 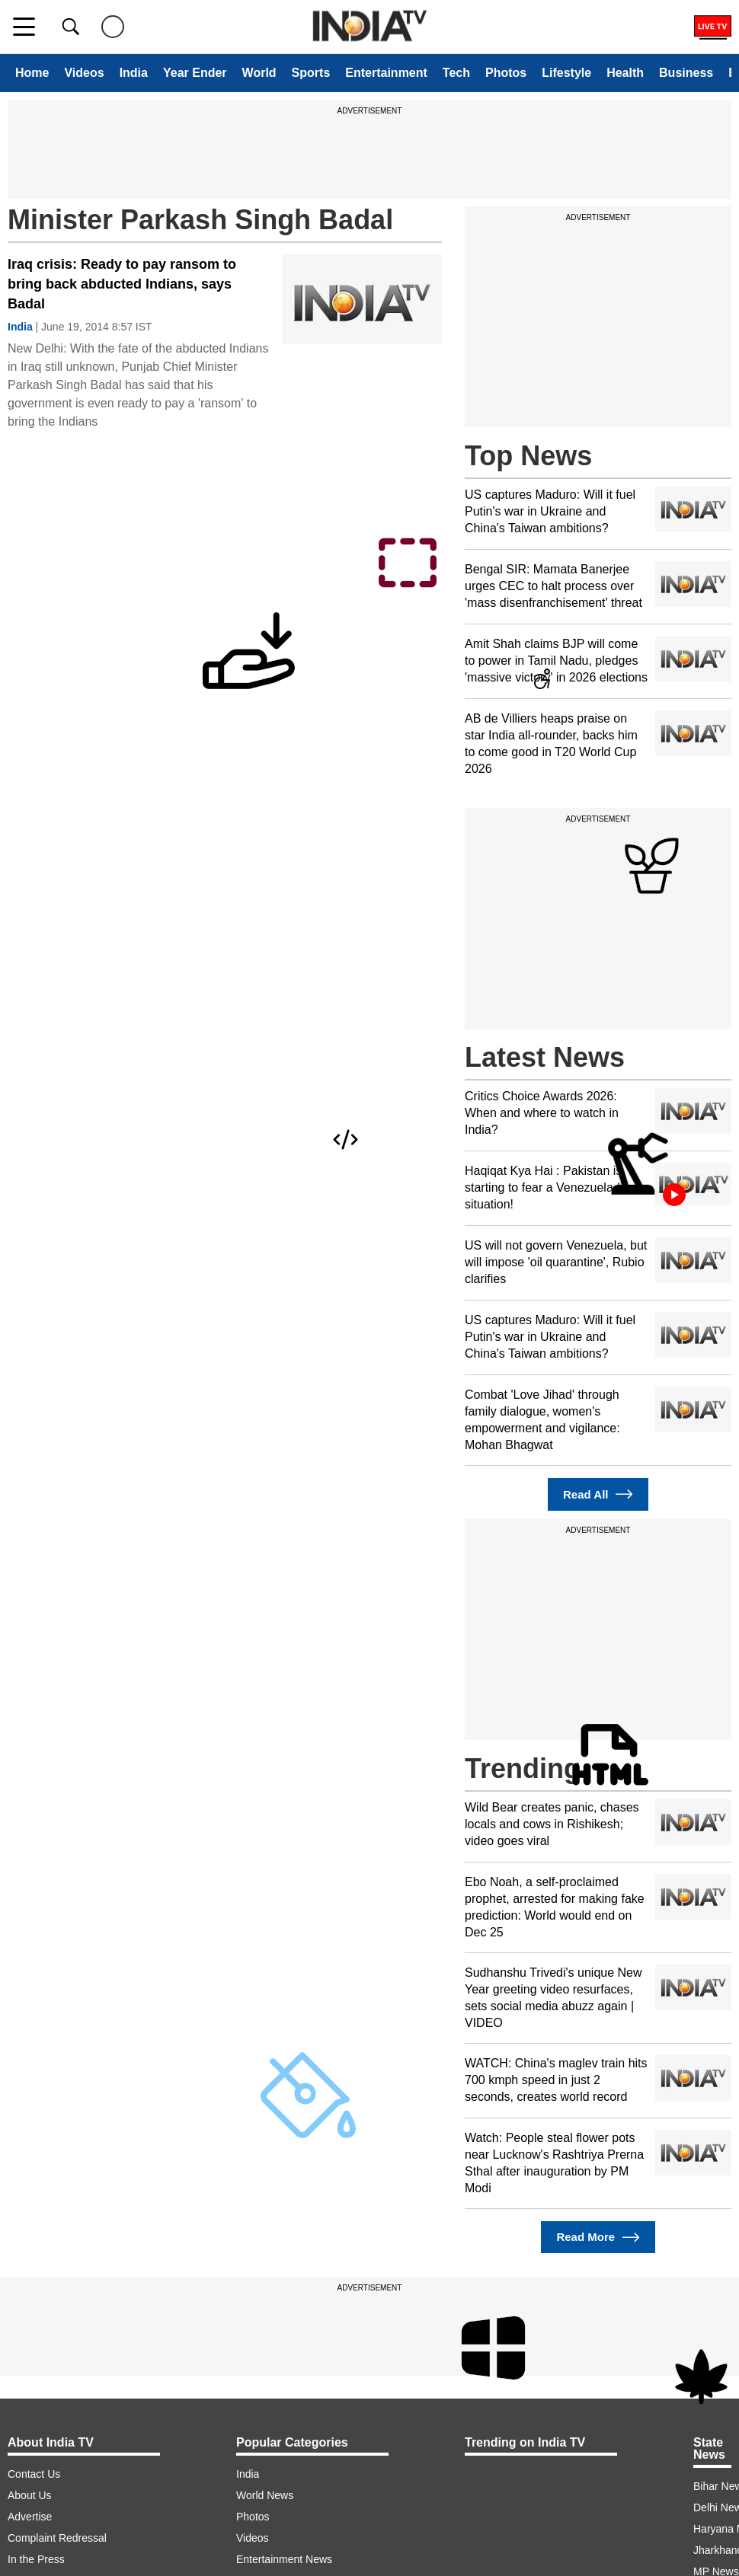 I want to click on indicates cannabis-related products or content, so click(x=701, y=2376).